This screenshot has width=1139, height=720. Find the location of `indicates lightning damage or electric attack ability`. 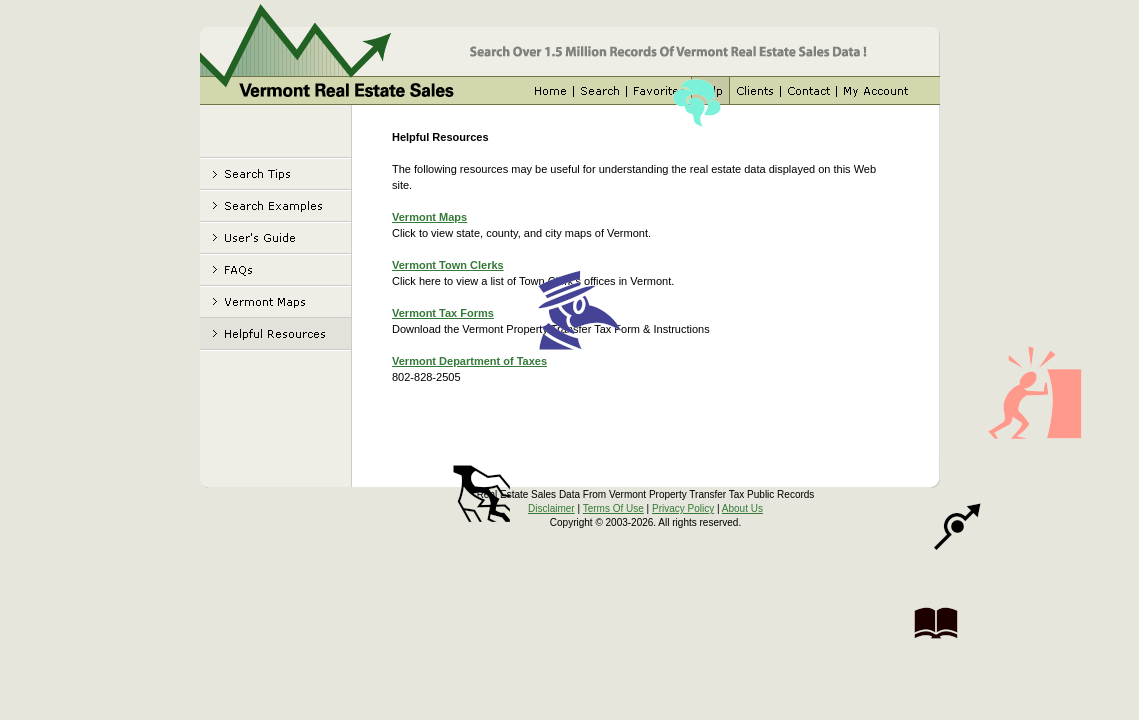

indicates lightning damage or electric attack ability is located at coordinates (481, 493).